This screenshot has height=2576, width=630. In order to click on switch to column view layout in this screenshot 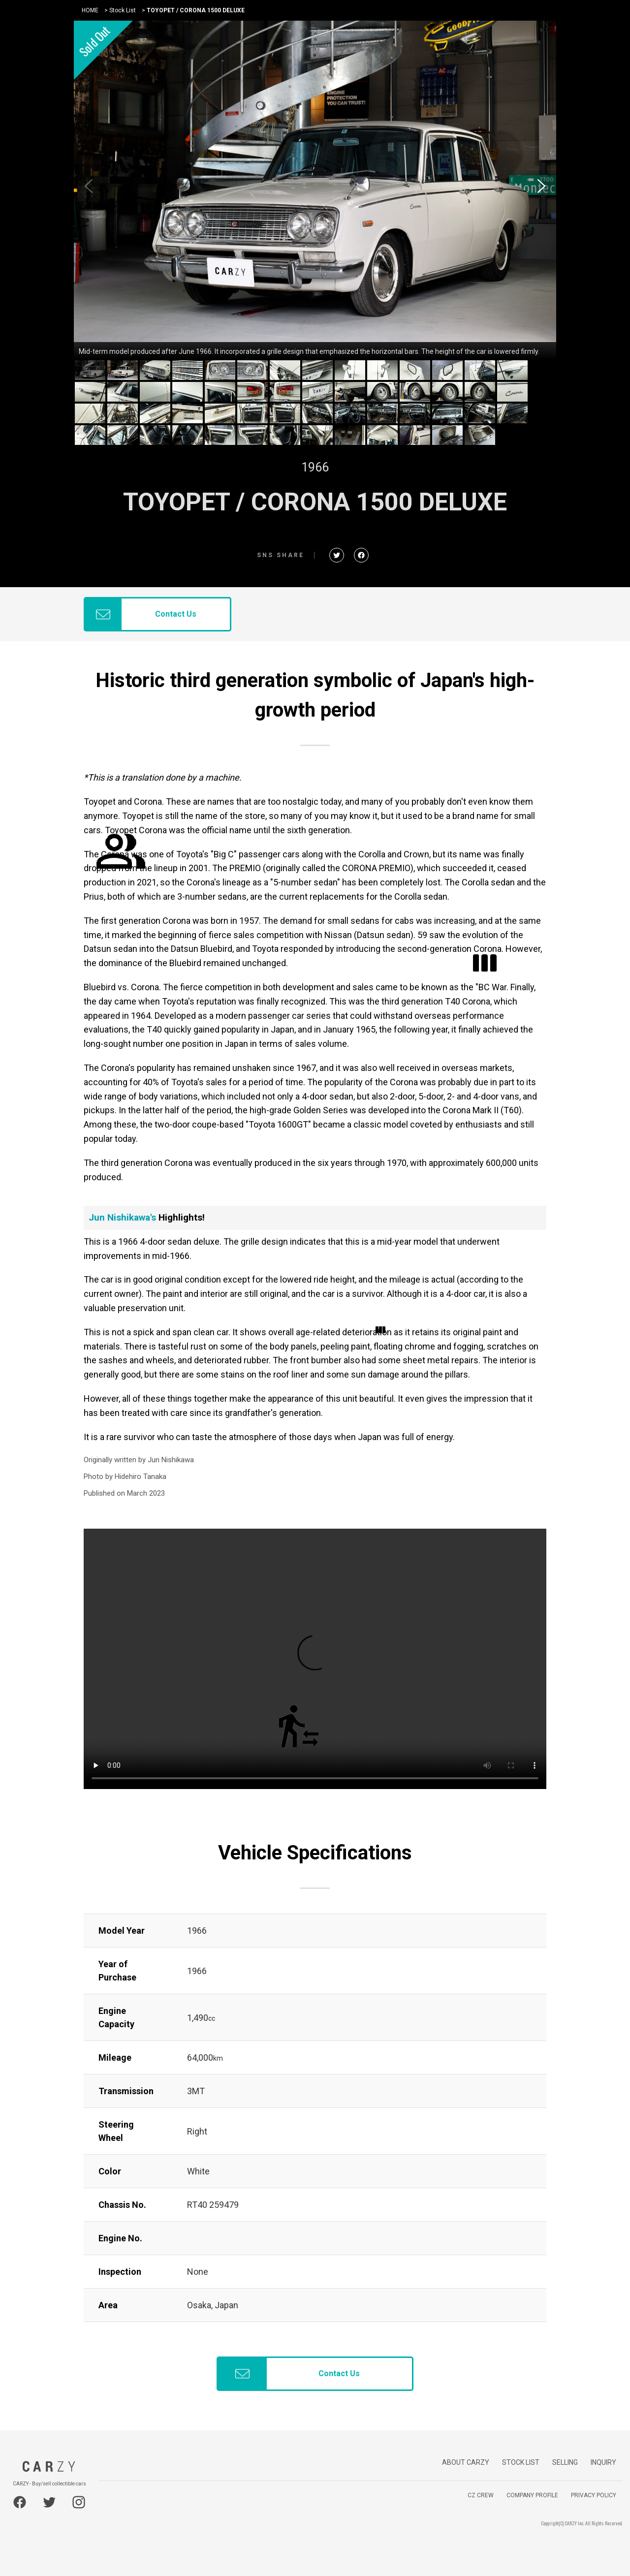, I will do `click(380, 1330)`.